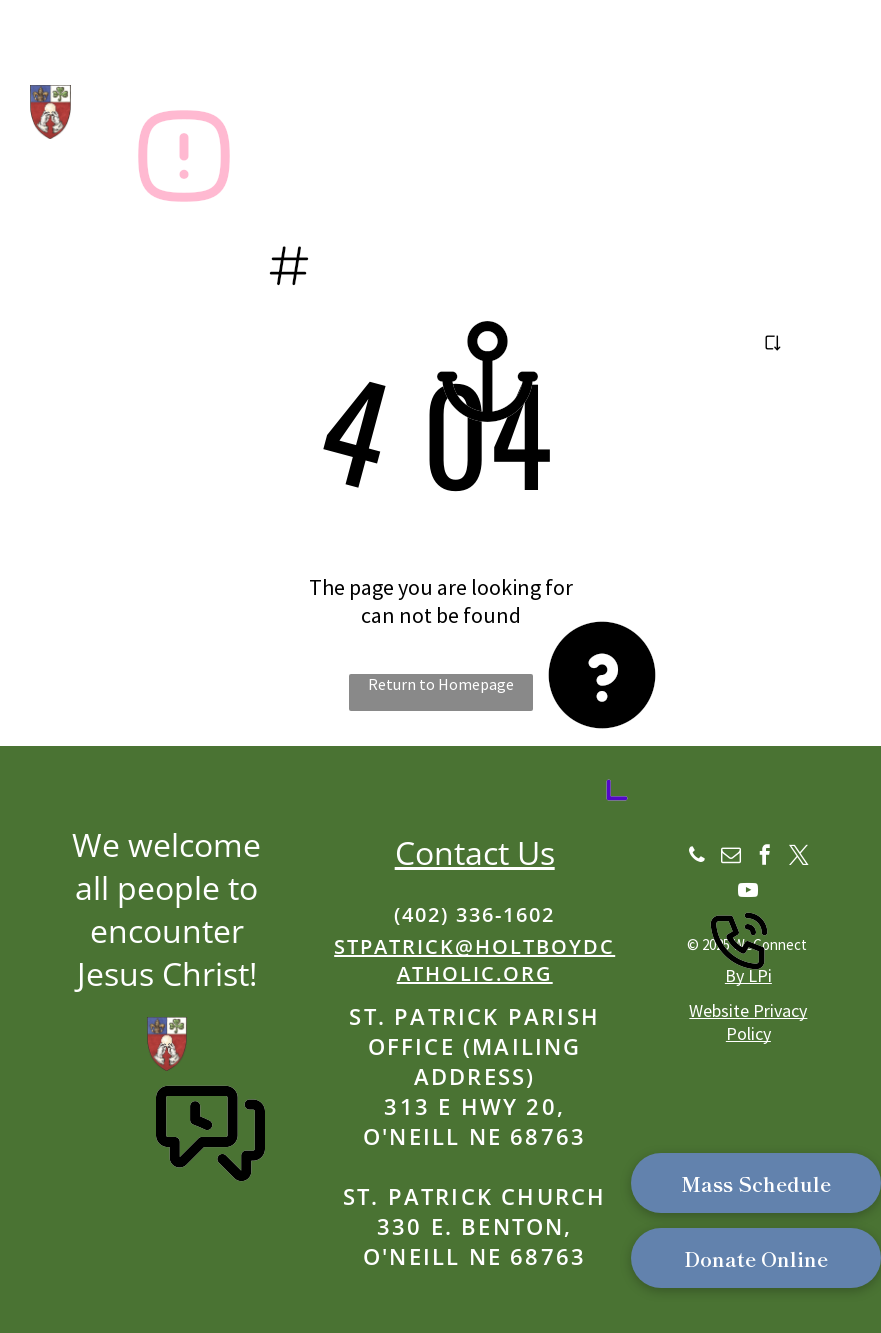  Describe the element at coordinates (739, 941) in the screenshot. I see `make a phone call` at that location.